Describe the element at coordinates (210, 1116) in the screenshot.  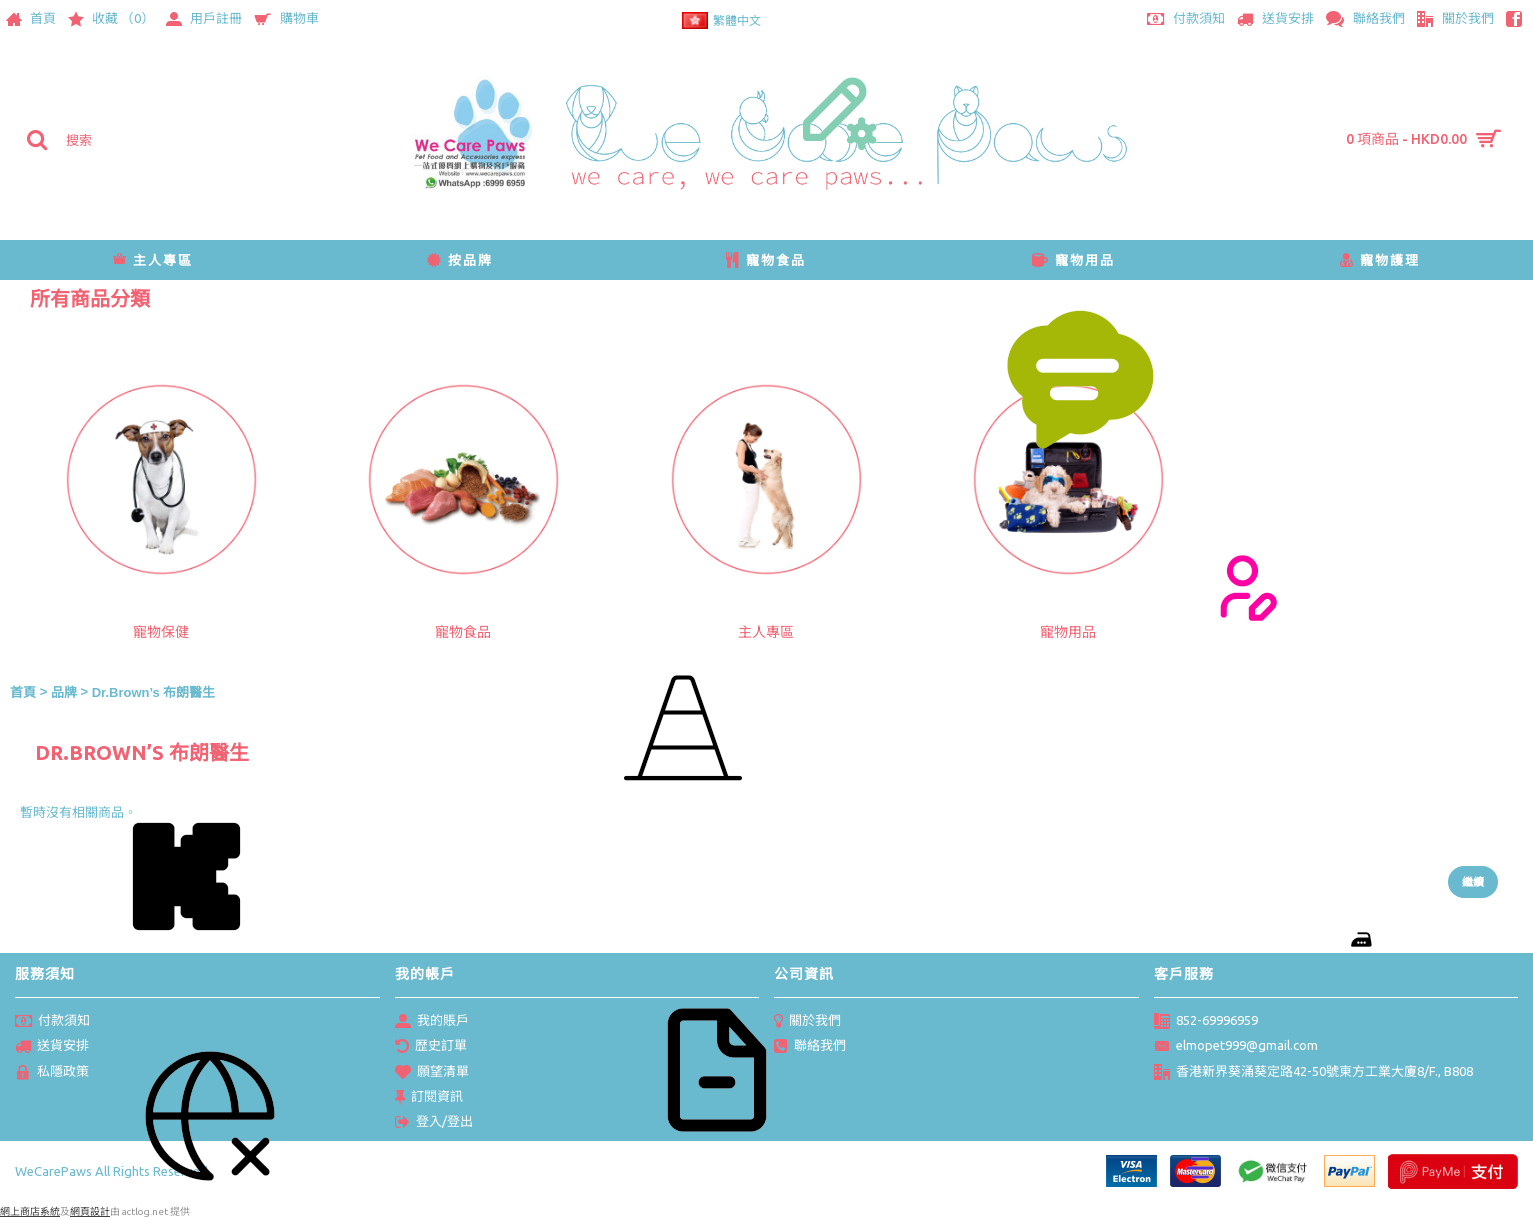
I see `no internet connection` at that location.